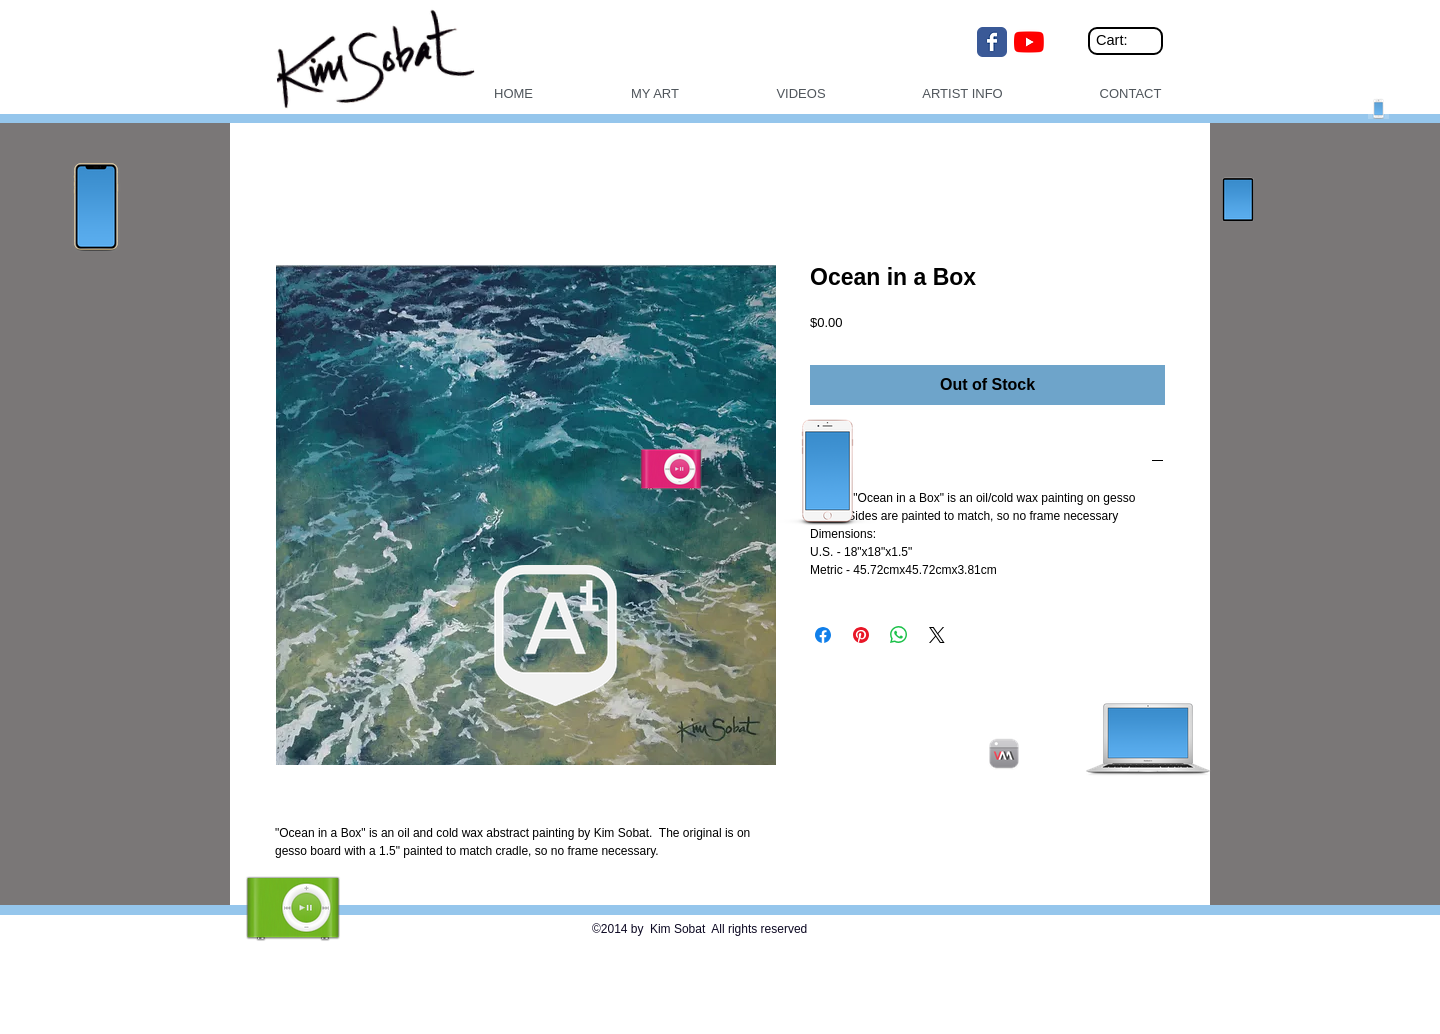 The image size is (1440, 1034). What do you see at coordinates (293, 891) in the screenshot?
I see `iPod shuffle device indicator` at bounding box center [293, 891].